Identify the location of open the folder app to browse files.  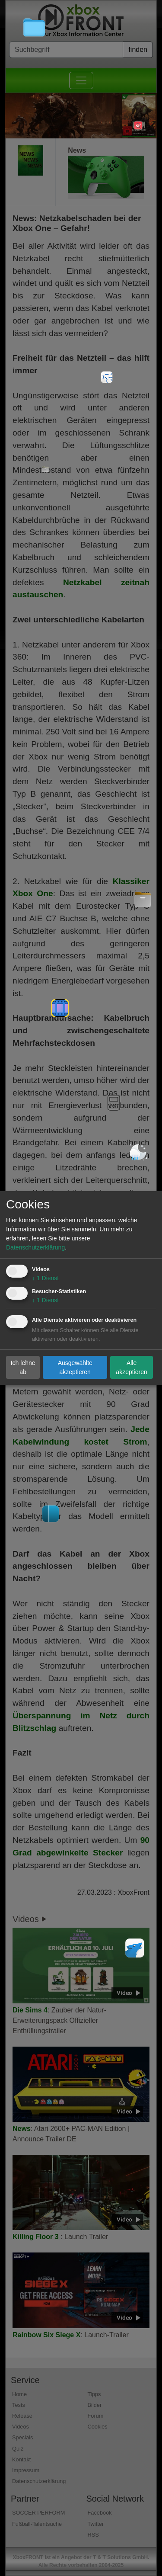
(34, 27).